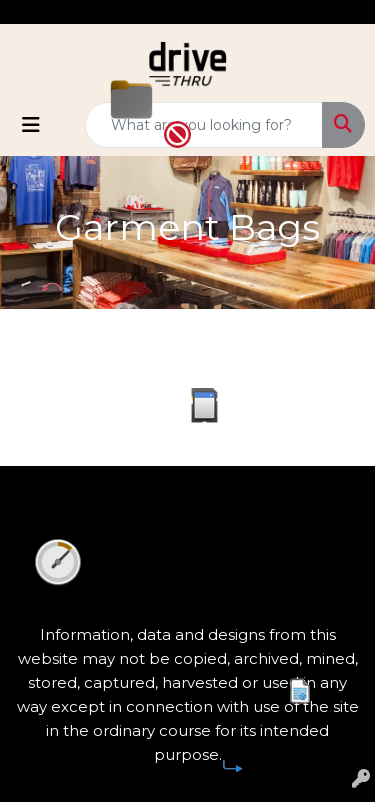 The image size is (375, 802). Describe the element at coordinates (233, 766) in the screenshot. I see `forward an email message` at that location.